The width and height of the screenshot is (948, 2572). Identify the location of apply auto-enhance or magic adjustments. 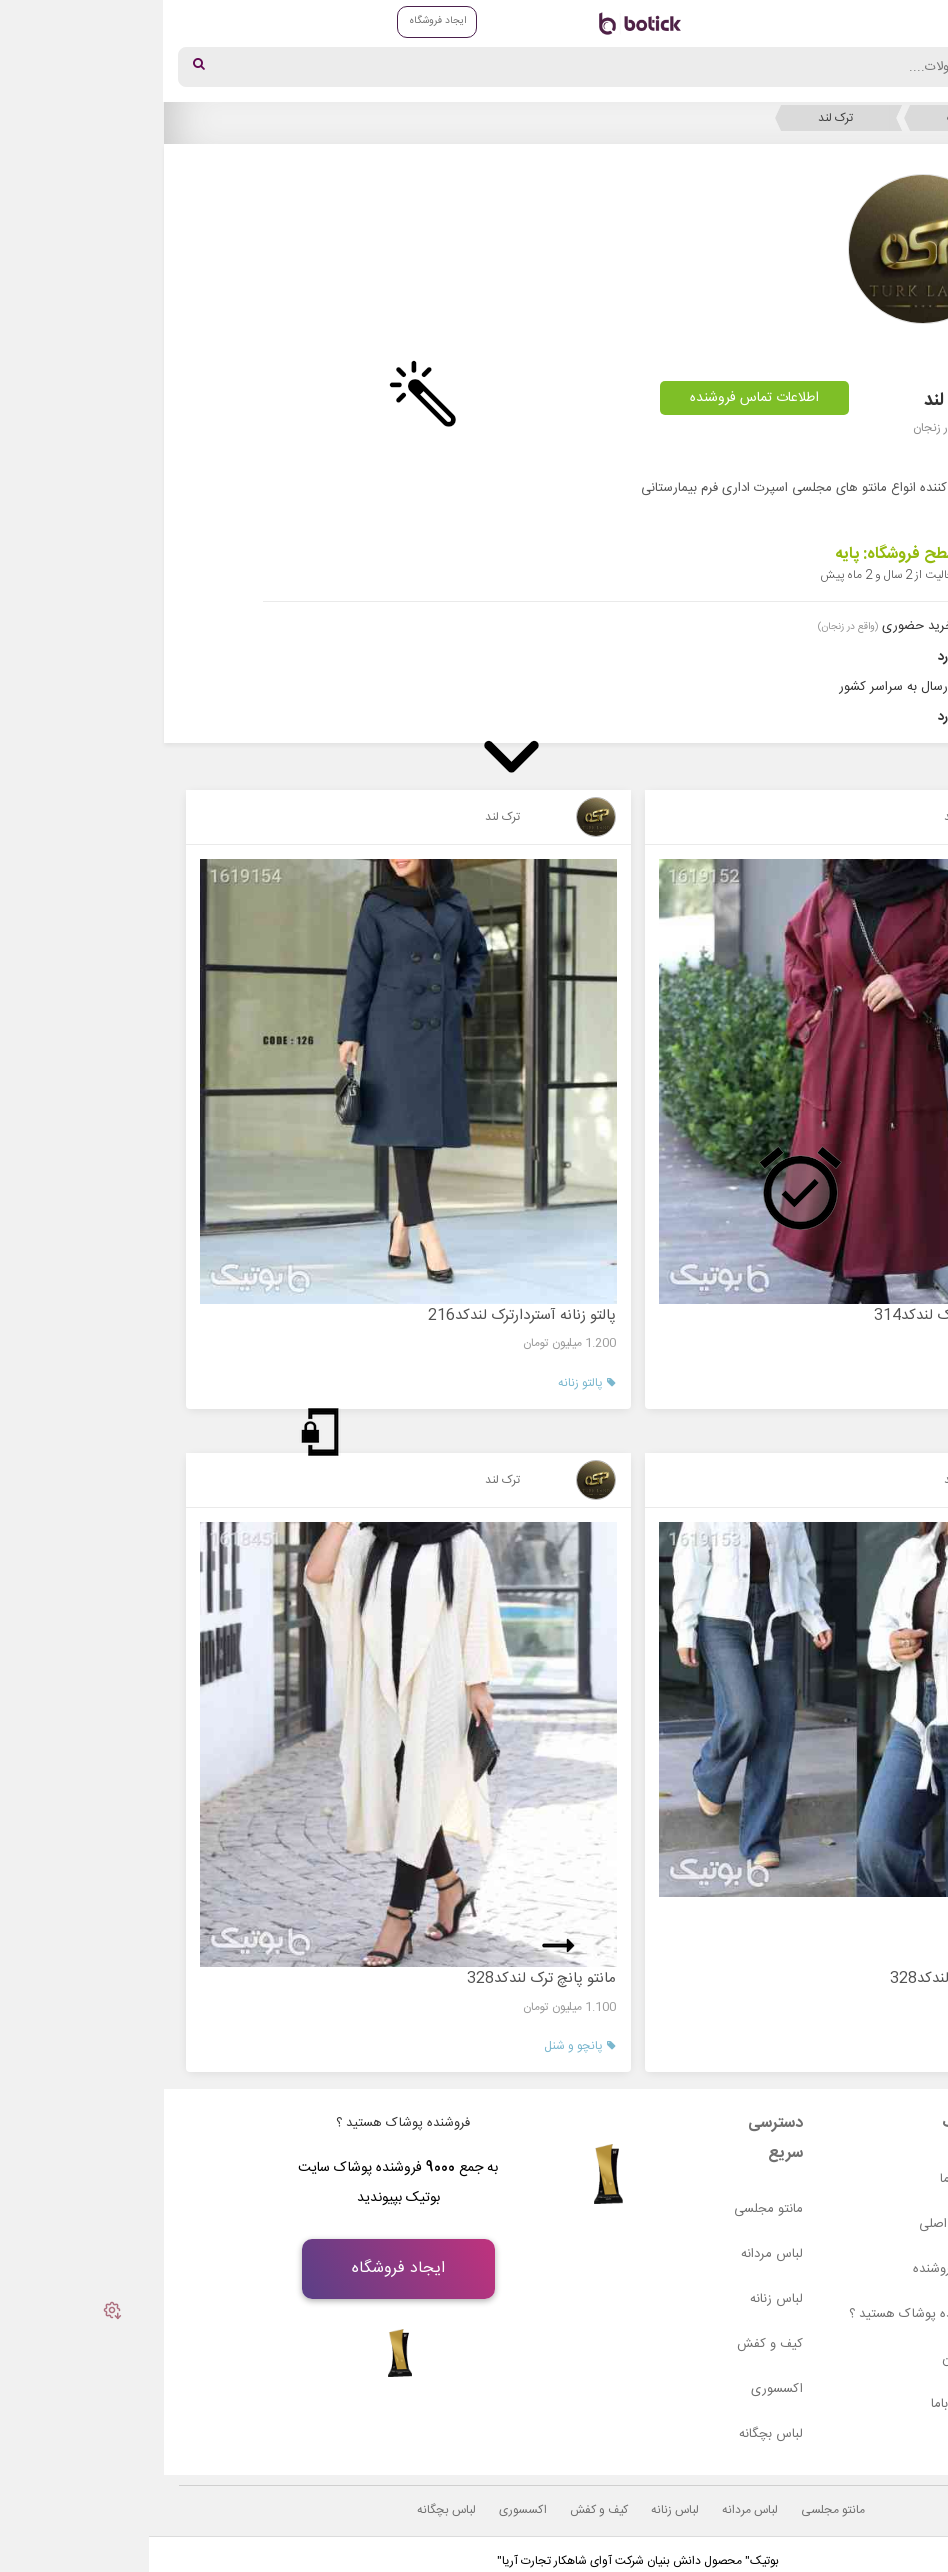
(423, 394).